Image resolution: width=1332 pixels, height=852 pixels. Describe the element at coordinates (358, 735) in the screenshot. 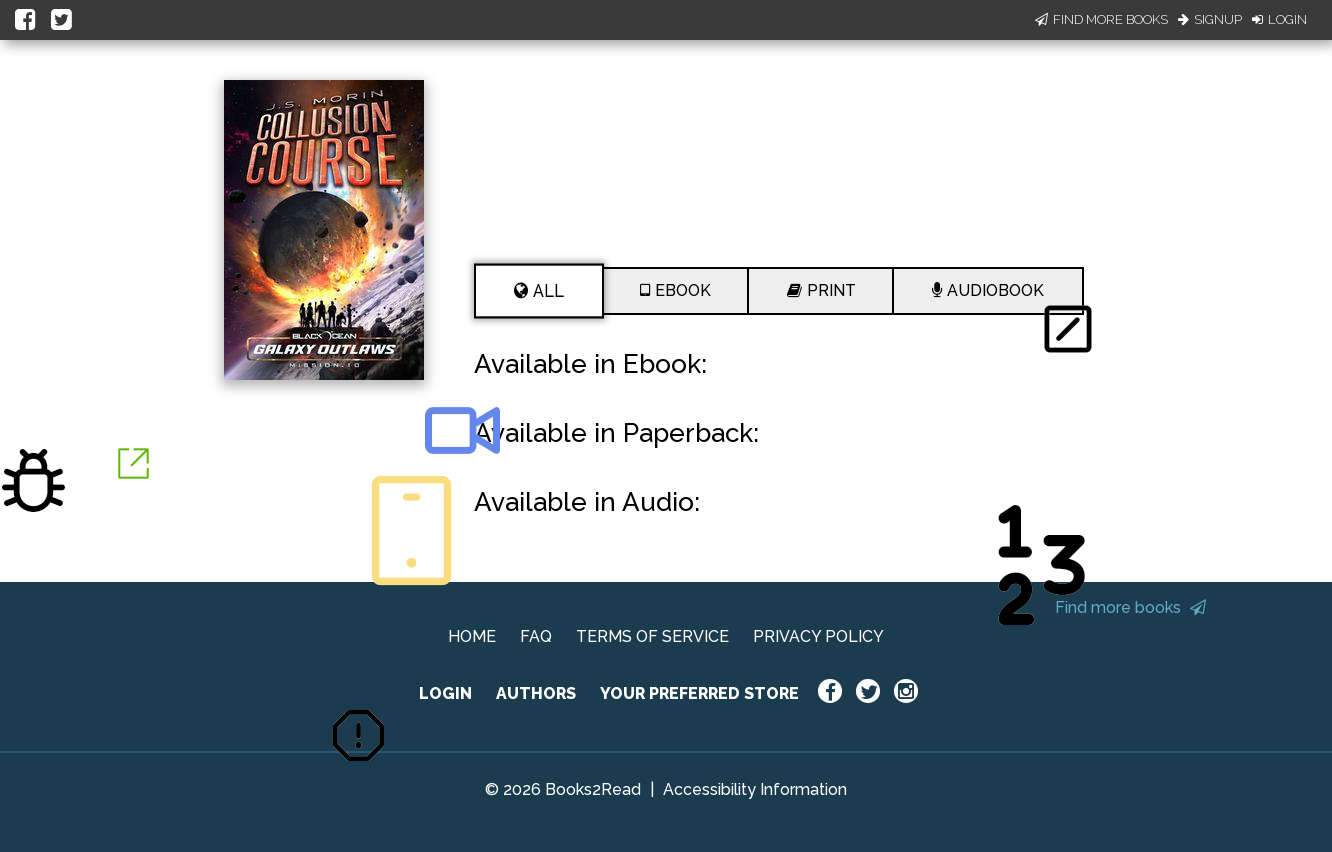

I see `stop or halt current action` at that location.